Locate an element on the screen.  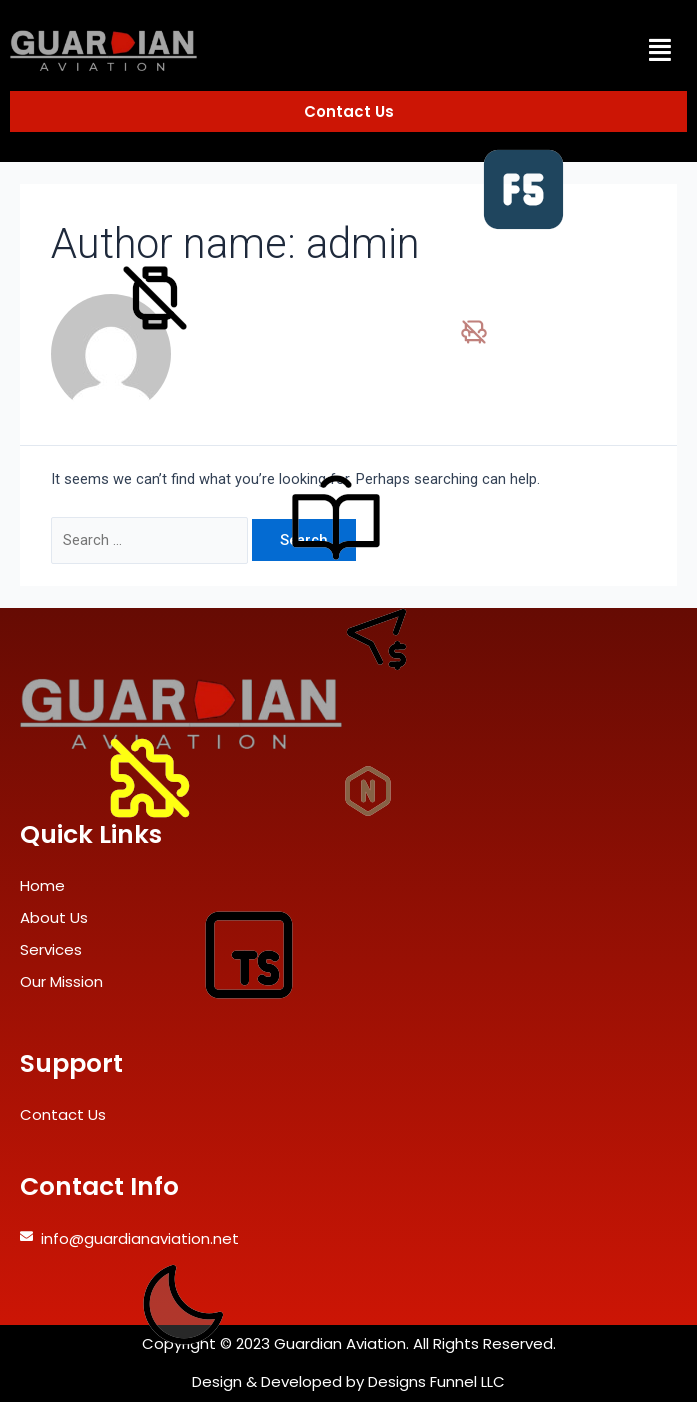
seating unavailable or disabled is located at coordinates (474, 332).